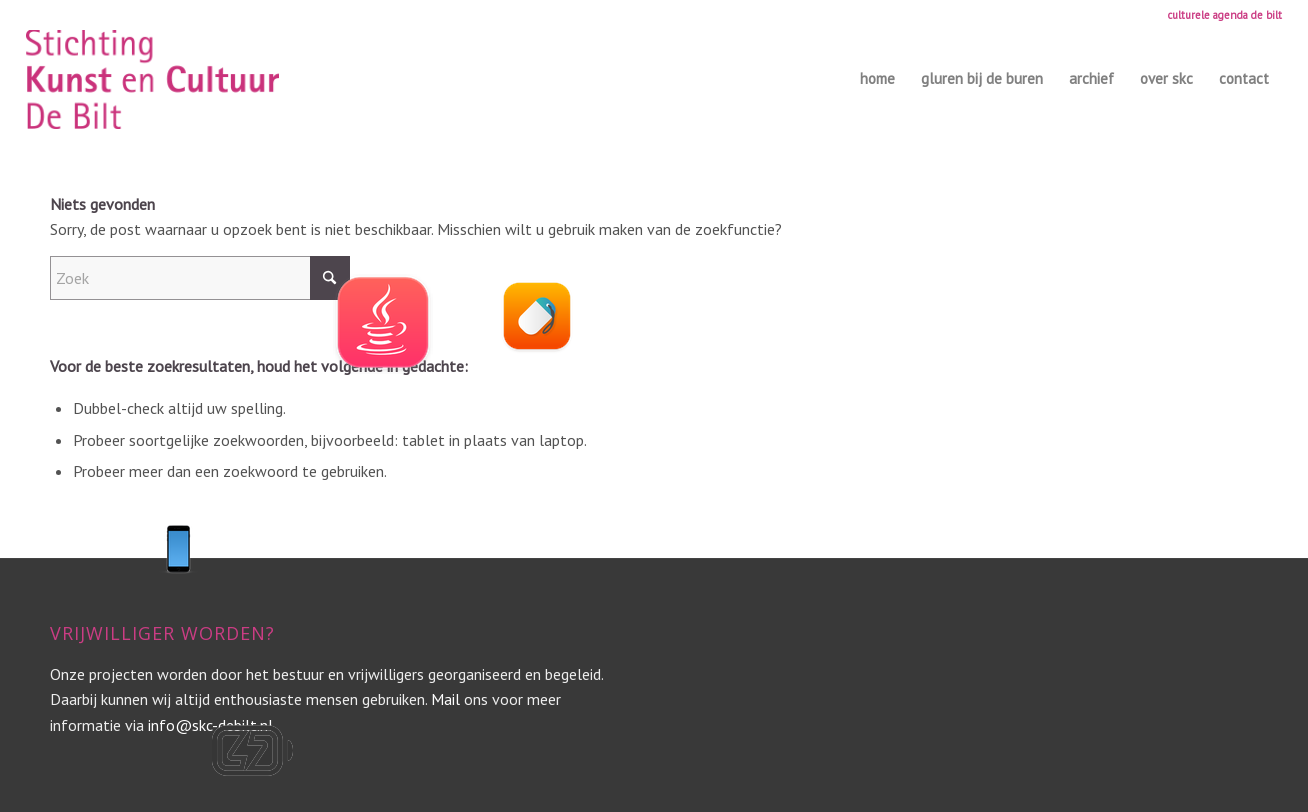  Describe the element at coordinates (537, 316) in the screenshot. I see `open kid3 audio tag editor` at that location.